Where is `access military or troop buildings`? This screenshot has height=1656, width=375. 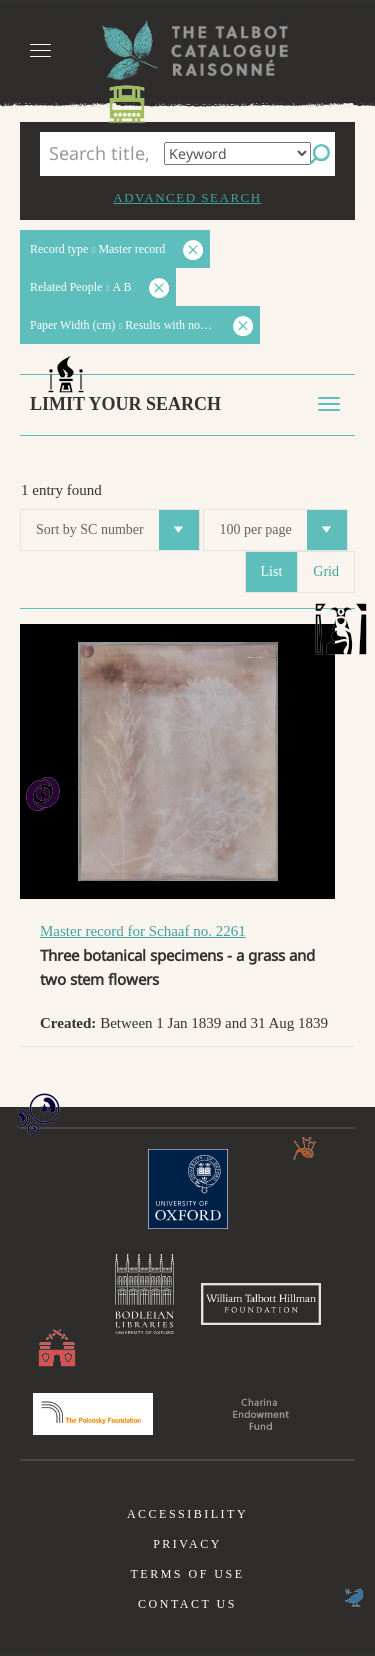
access military or troop buildings is located at coordinates (57, 1348).